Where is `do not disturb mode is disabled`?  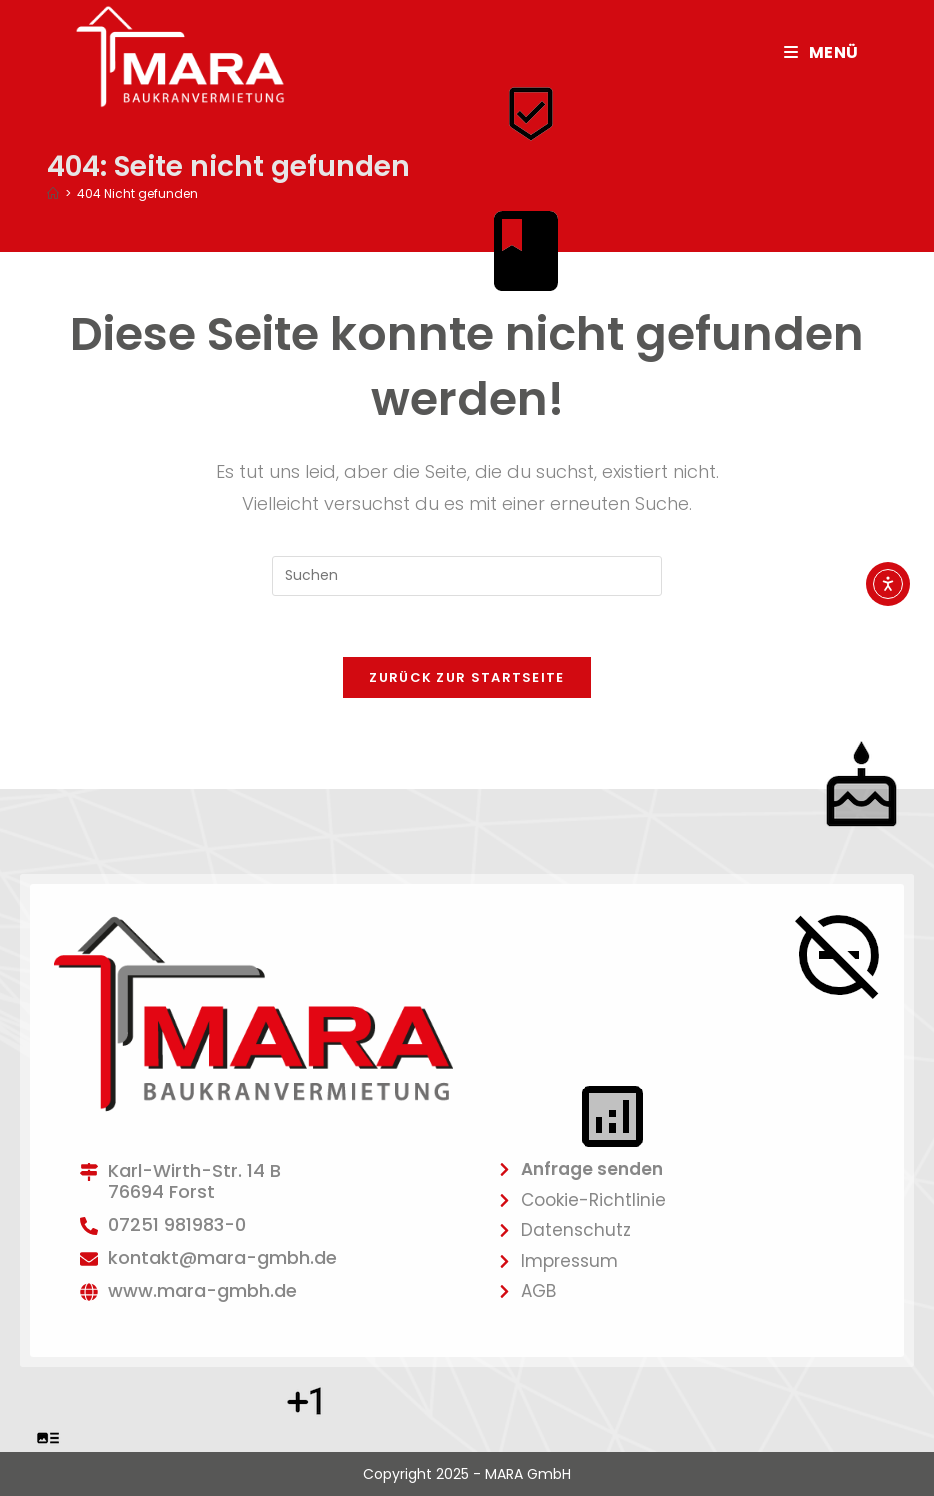 do not disturb mode is disabled is located at coordinates (839, 955).